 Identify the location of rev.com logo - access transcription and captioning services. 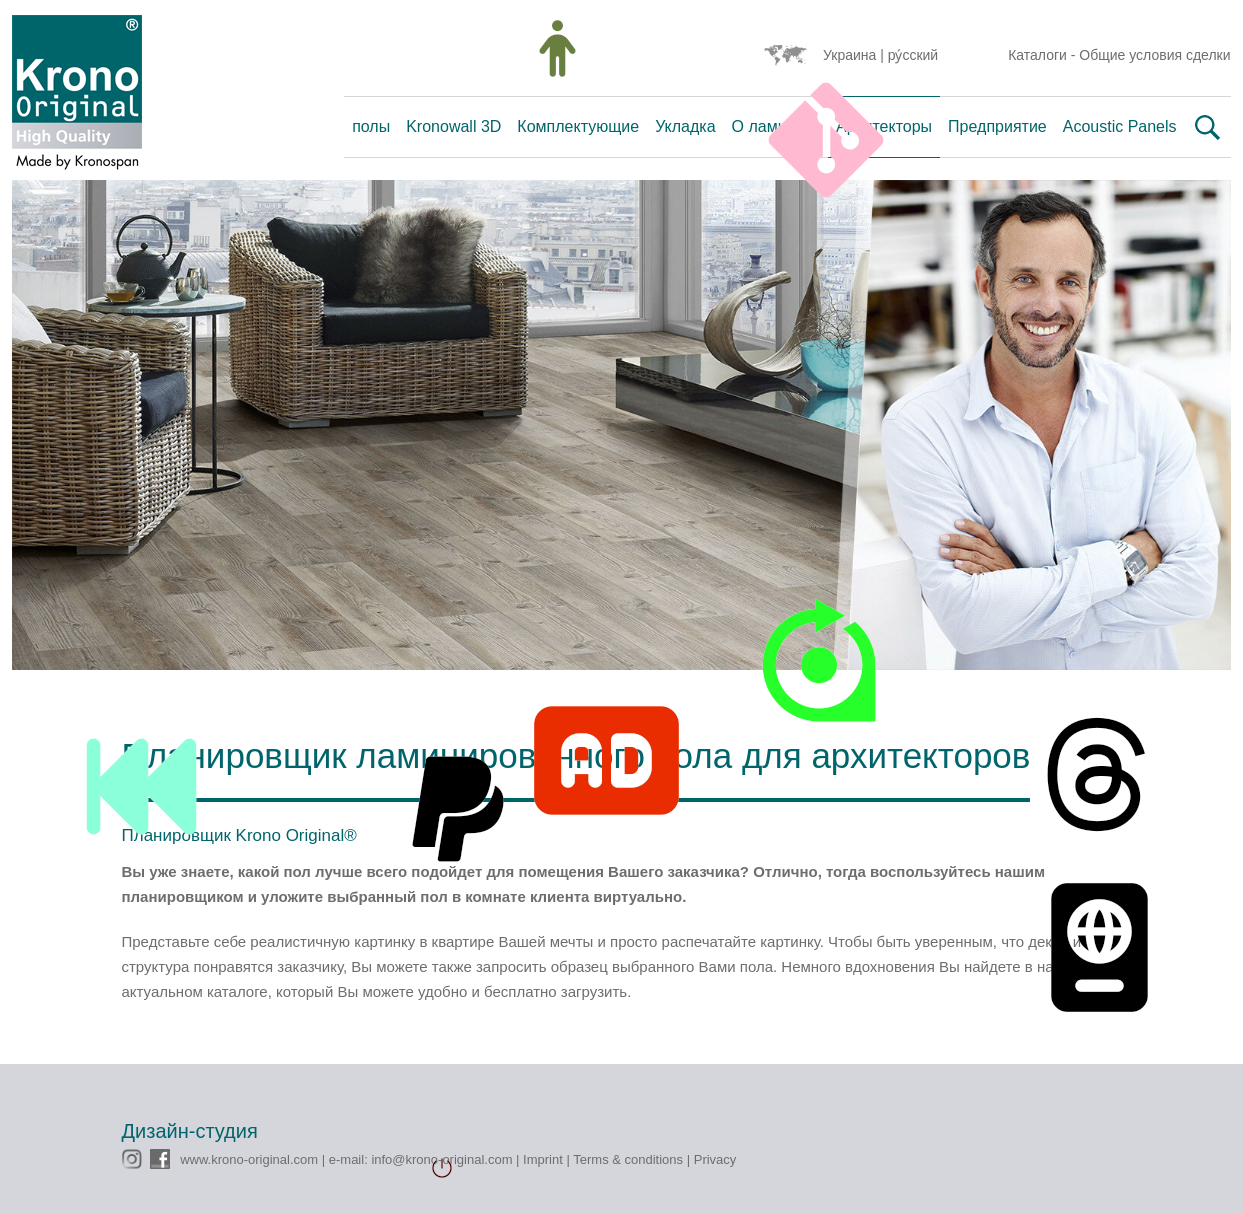
(819, 660).